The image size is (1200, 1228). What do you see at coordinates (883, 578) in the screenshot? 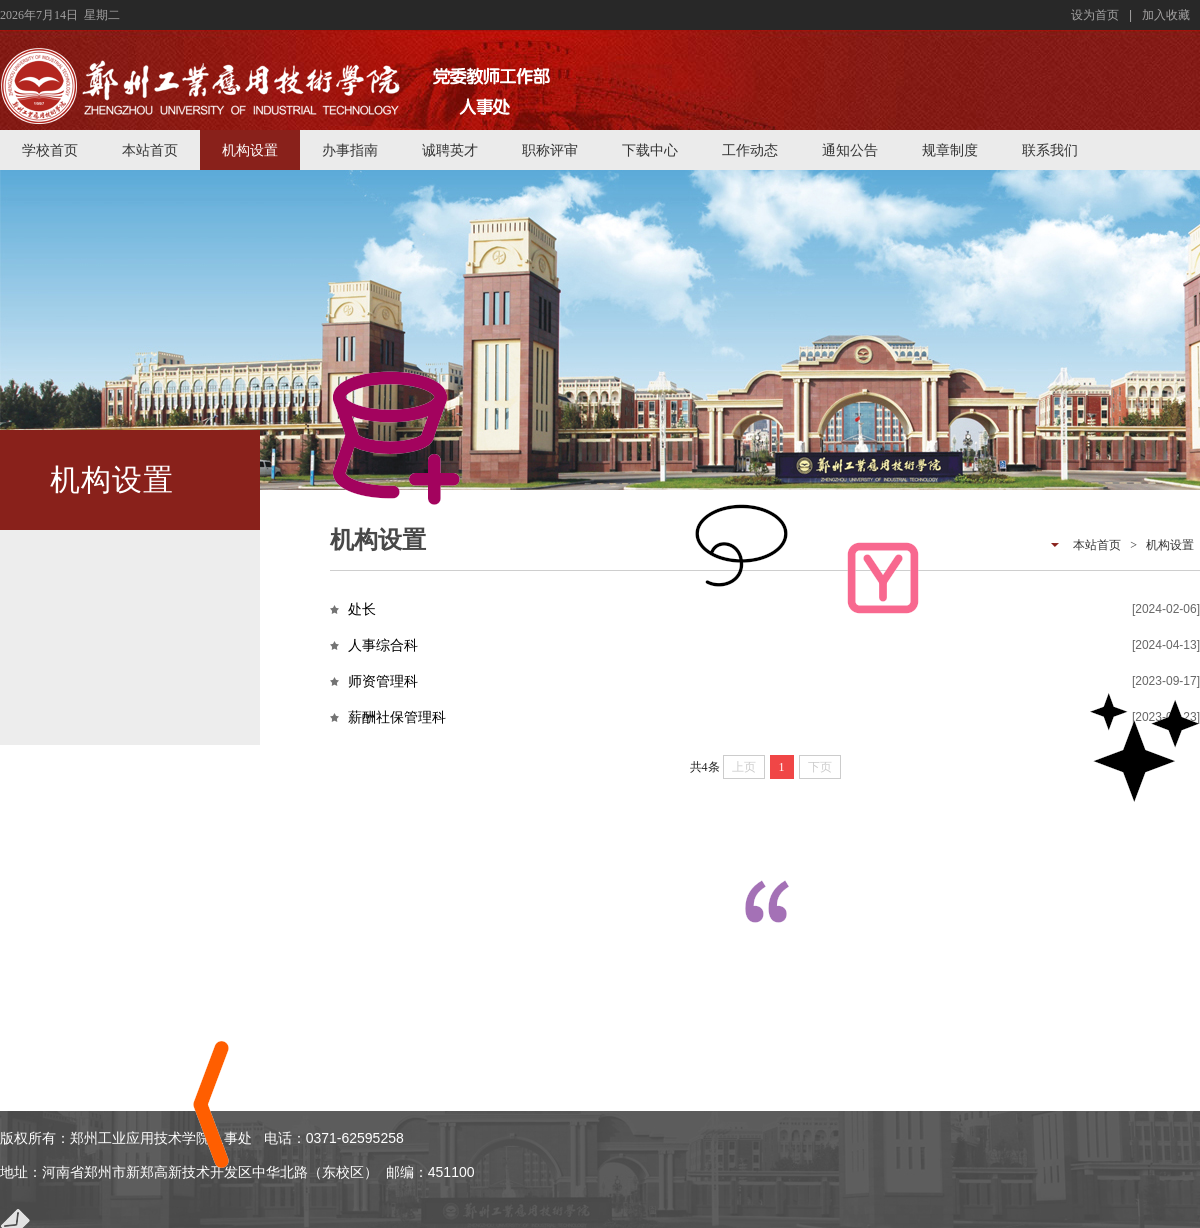
I see `visit Y Combinator website` at bounding box center [883, 578].